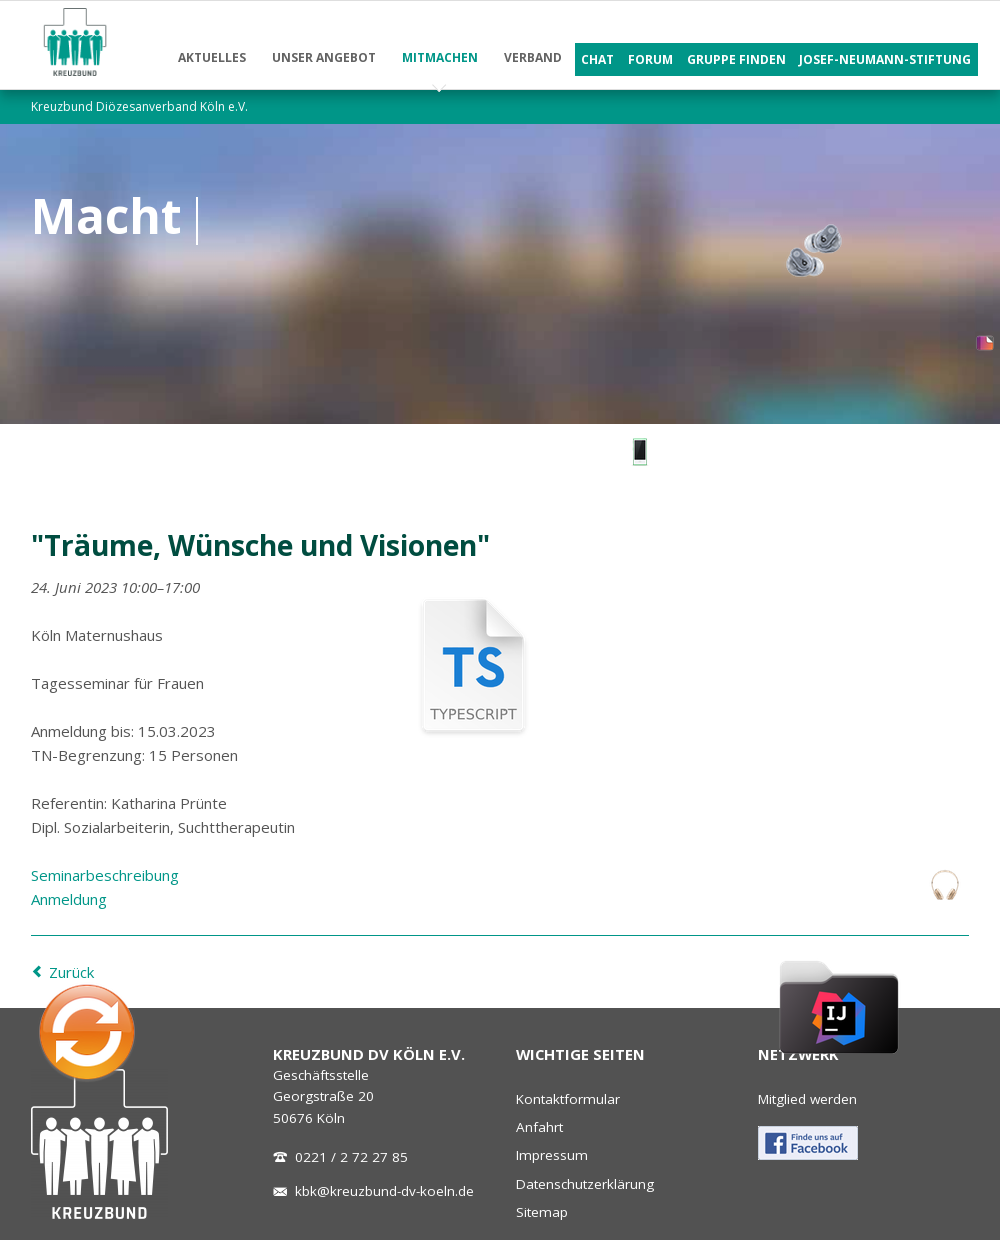  Describe the element at coordinates (838, 1010) in the screenshot. I see `open folder containing IntelliJ IDEA projects` at that location.